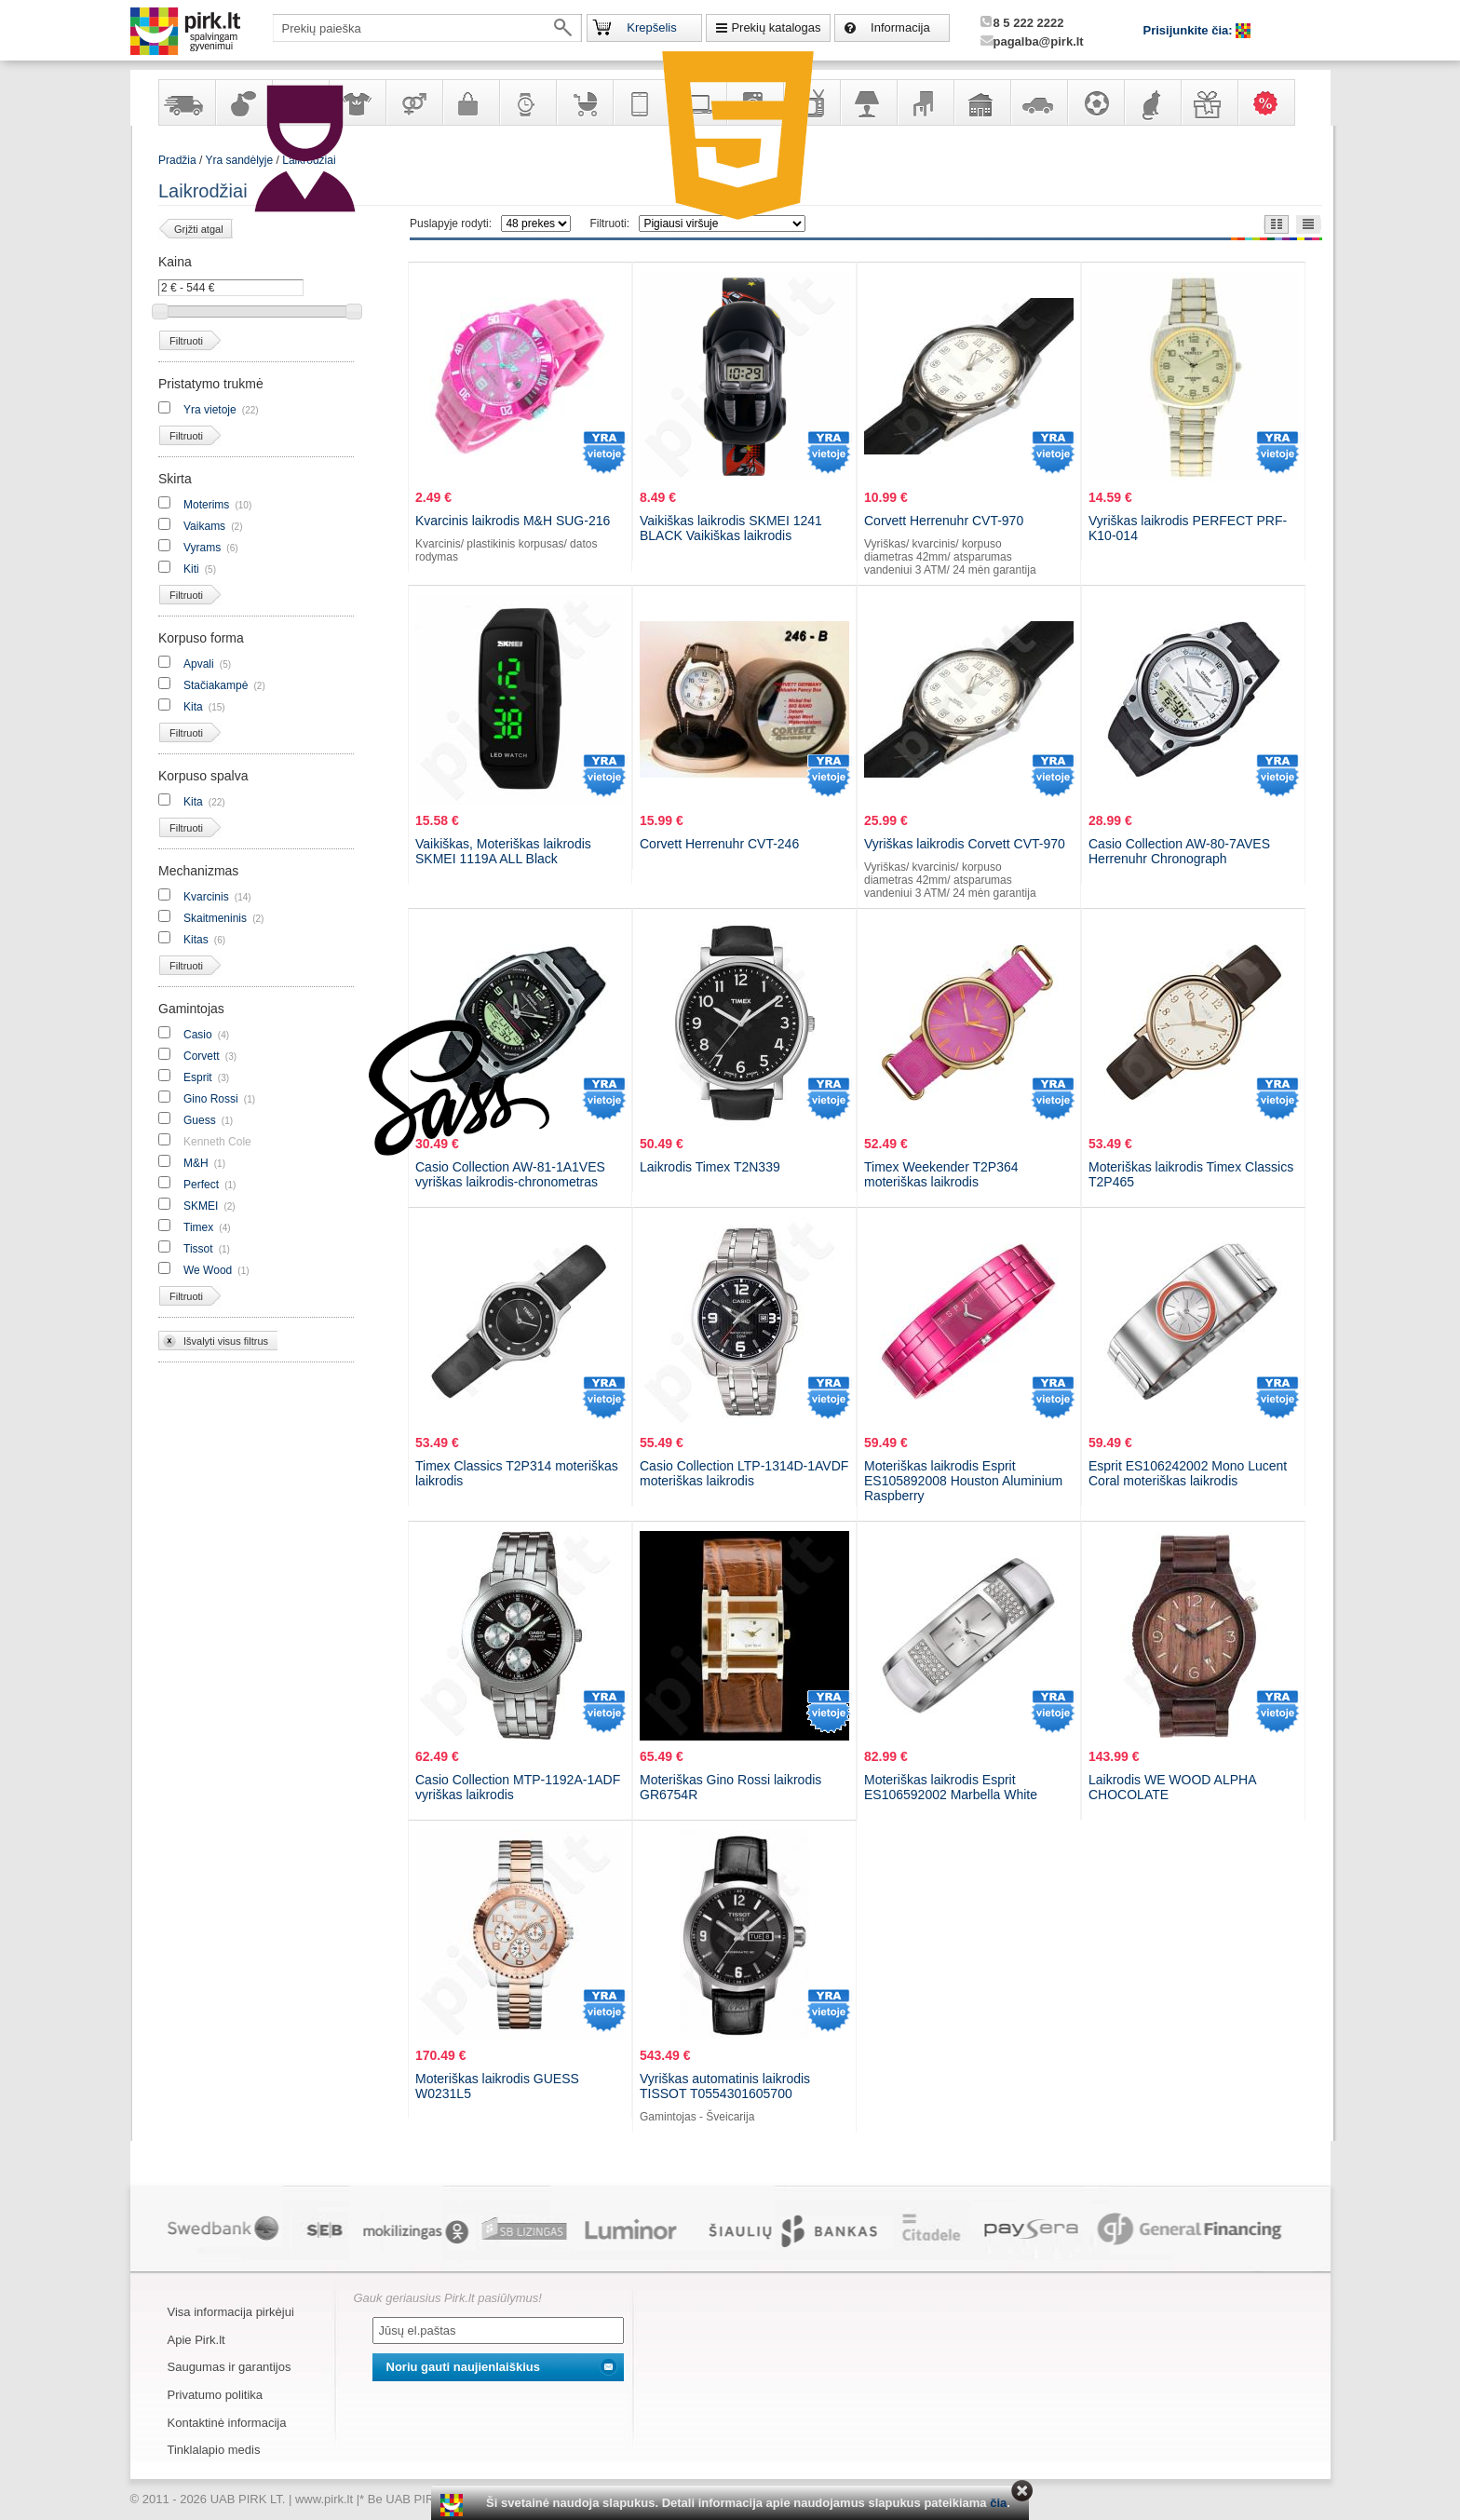 This screenshot has height=2520, width=1460. What do you see at coordinates (459, 1088) in the screenshot?
I see `Sass CSS preprocessor logo` at bounding box center [459, 1088].